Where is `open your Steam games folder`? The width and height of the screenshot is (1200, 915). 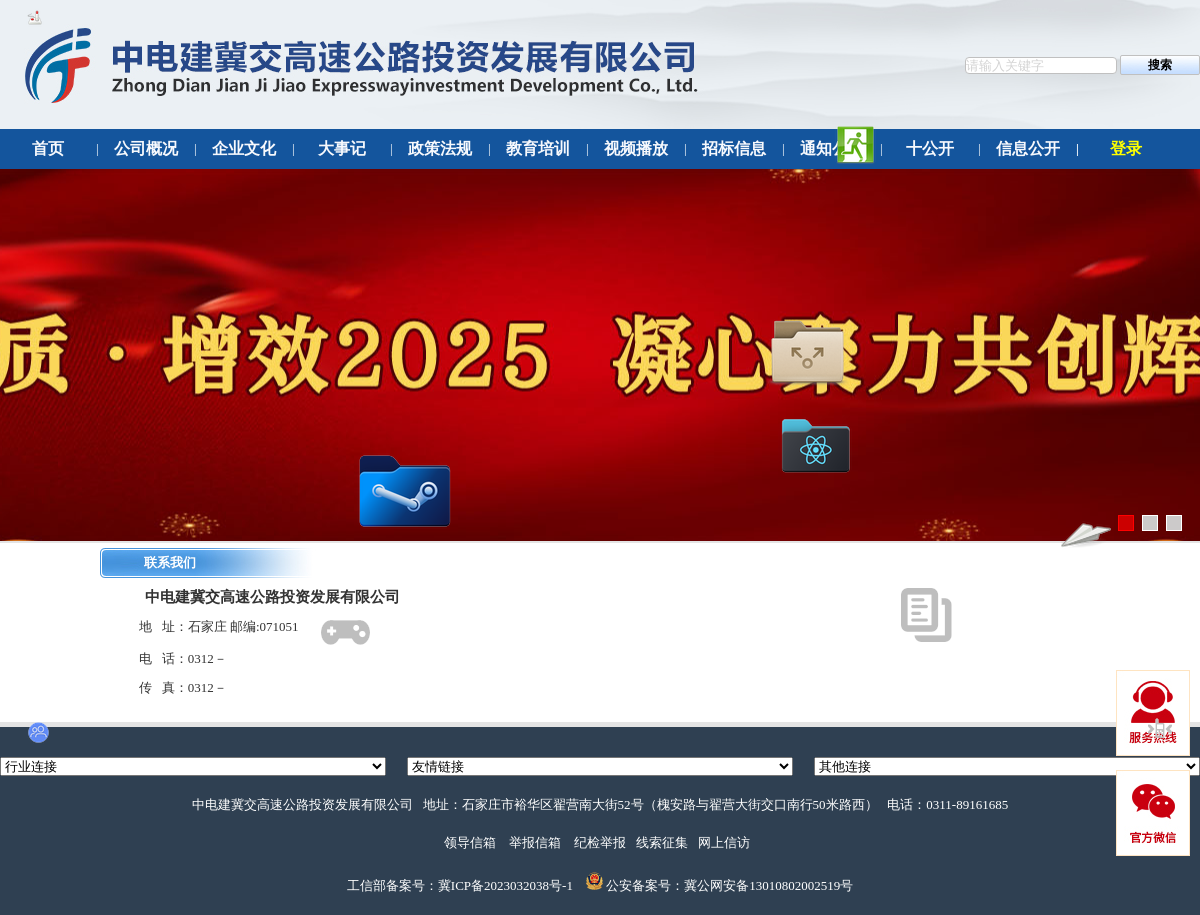
open your Steam games folder is located at coordinates (404, 493).